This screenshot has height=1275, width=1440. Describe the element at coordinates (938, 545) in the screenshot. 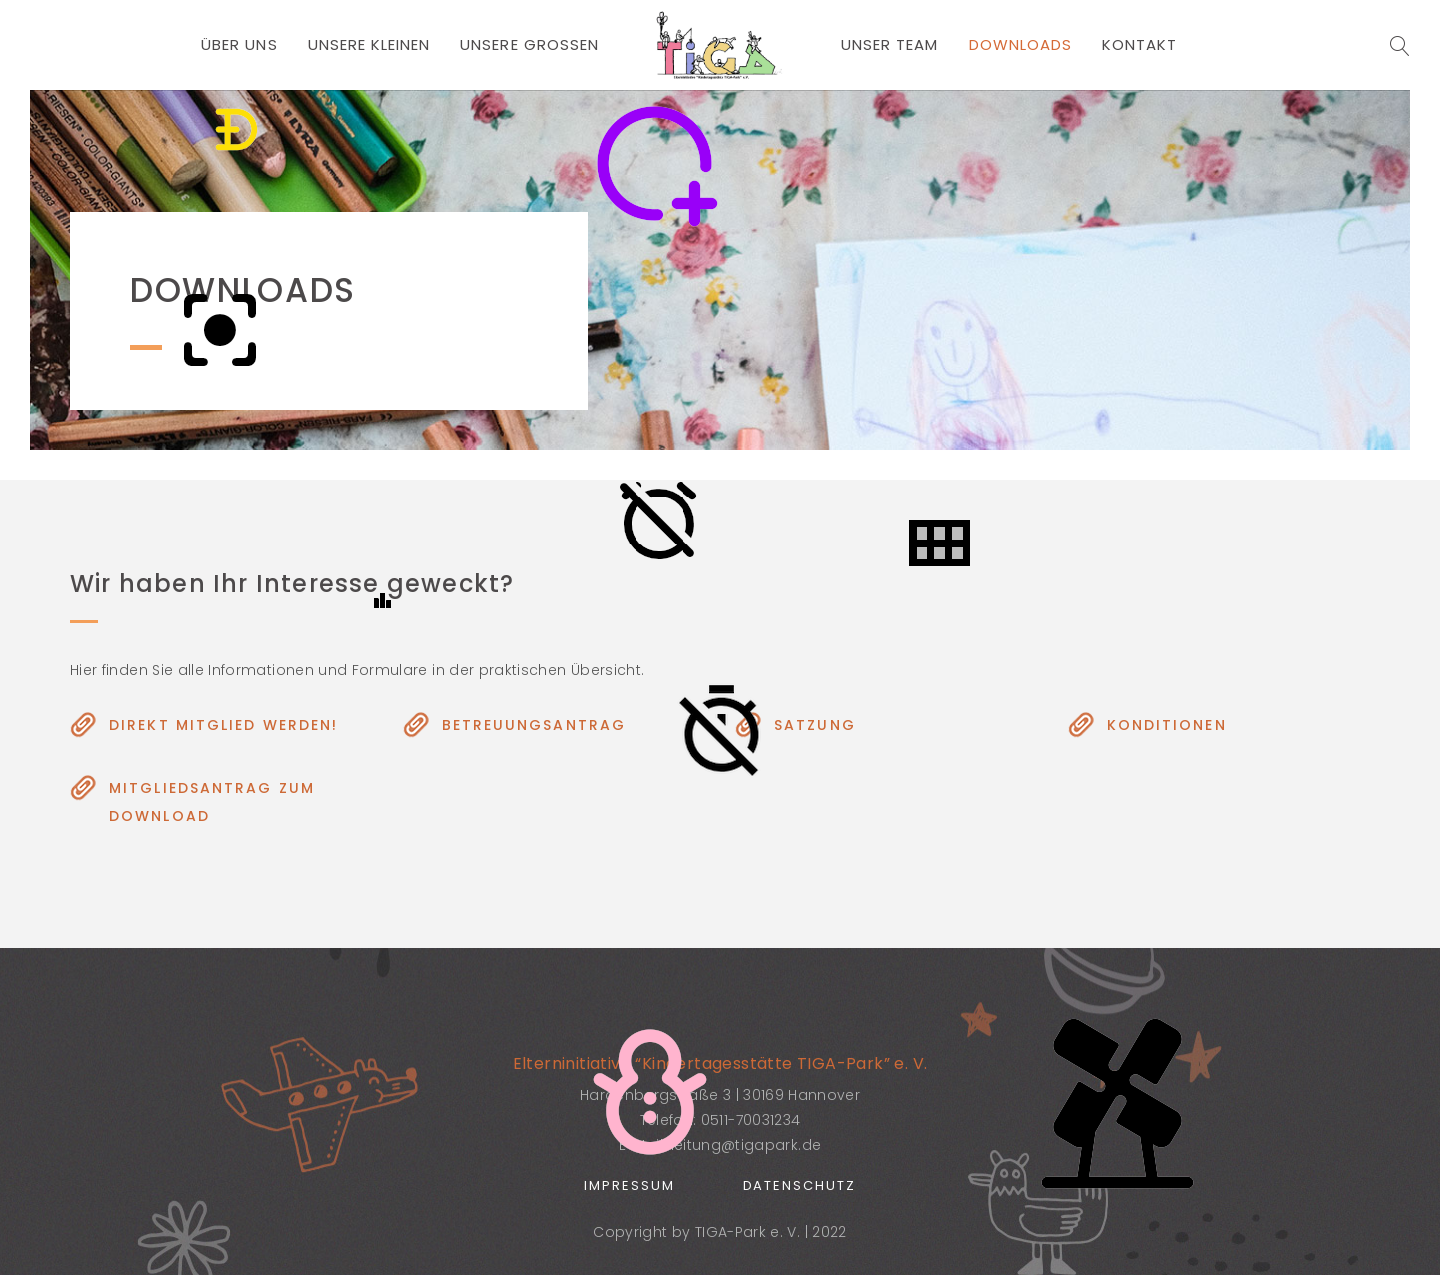

I see `switch to grid view layout` at that location.